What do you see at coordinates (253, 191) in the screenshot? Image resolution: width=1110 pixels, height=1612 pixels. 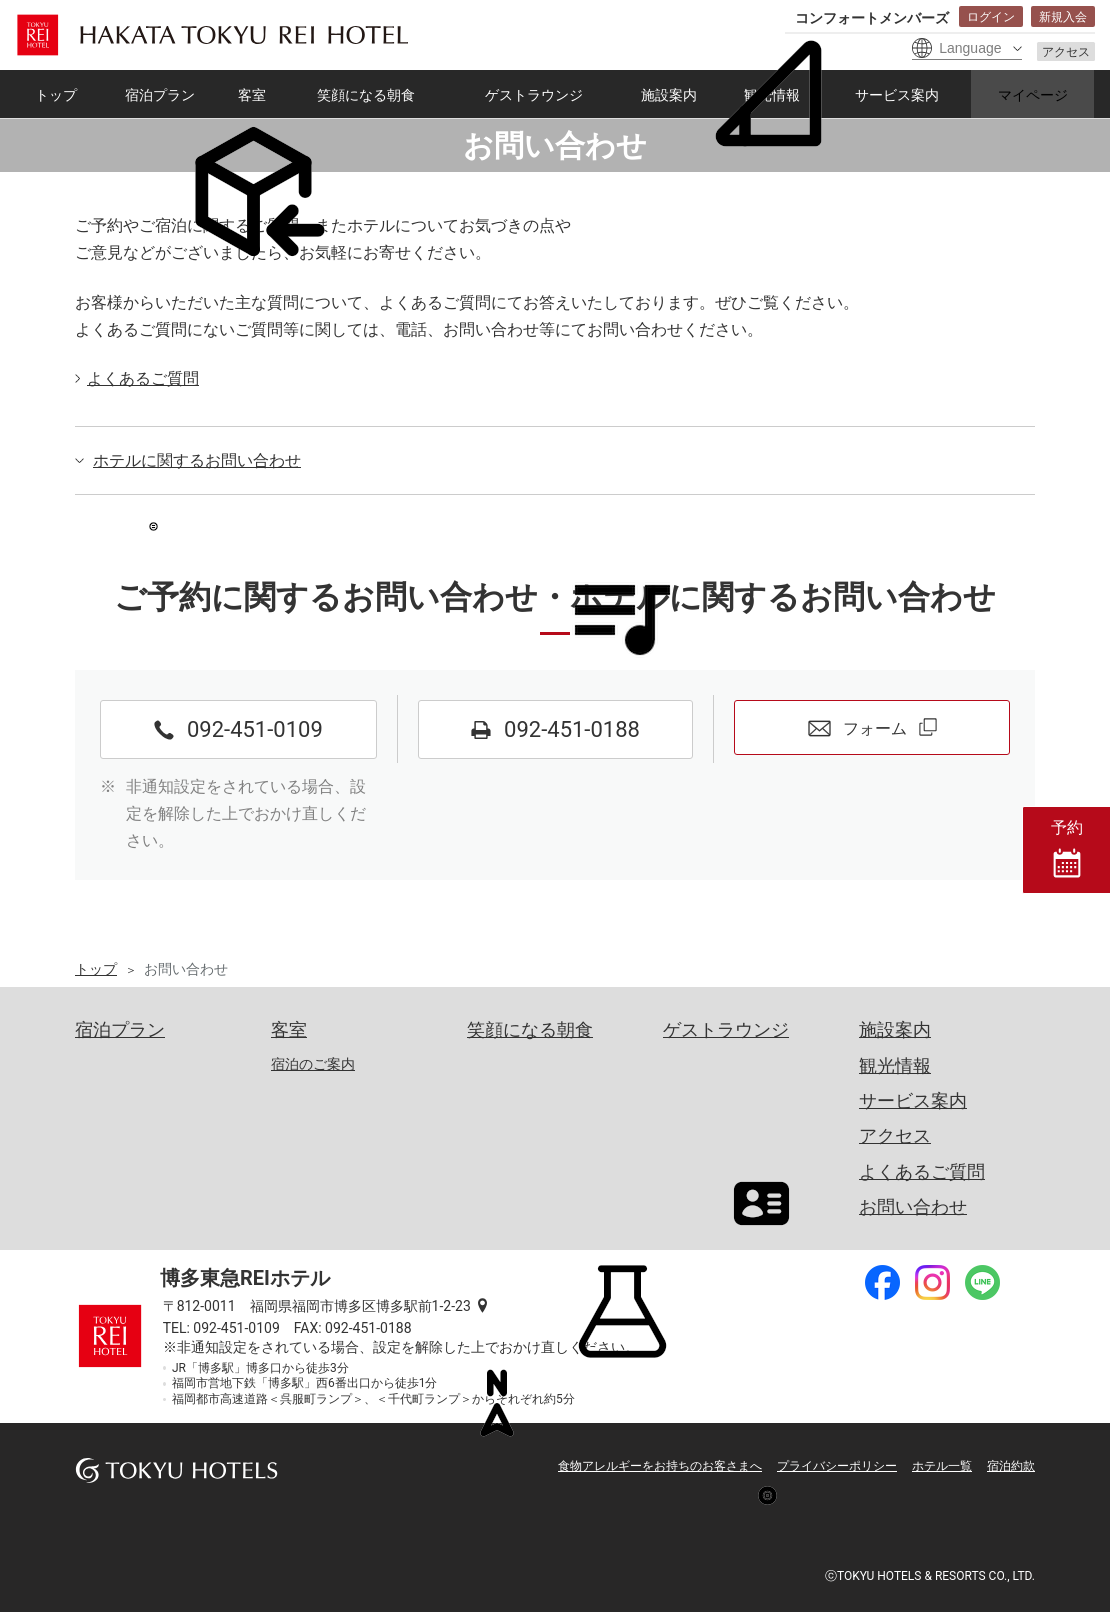 I see `import a package or module` at bounding box center [253, 191].